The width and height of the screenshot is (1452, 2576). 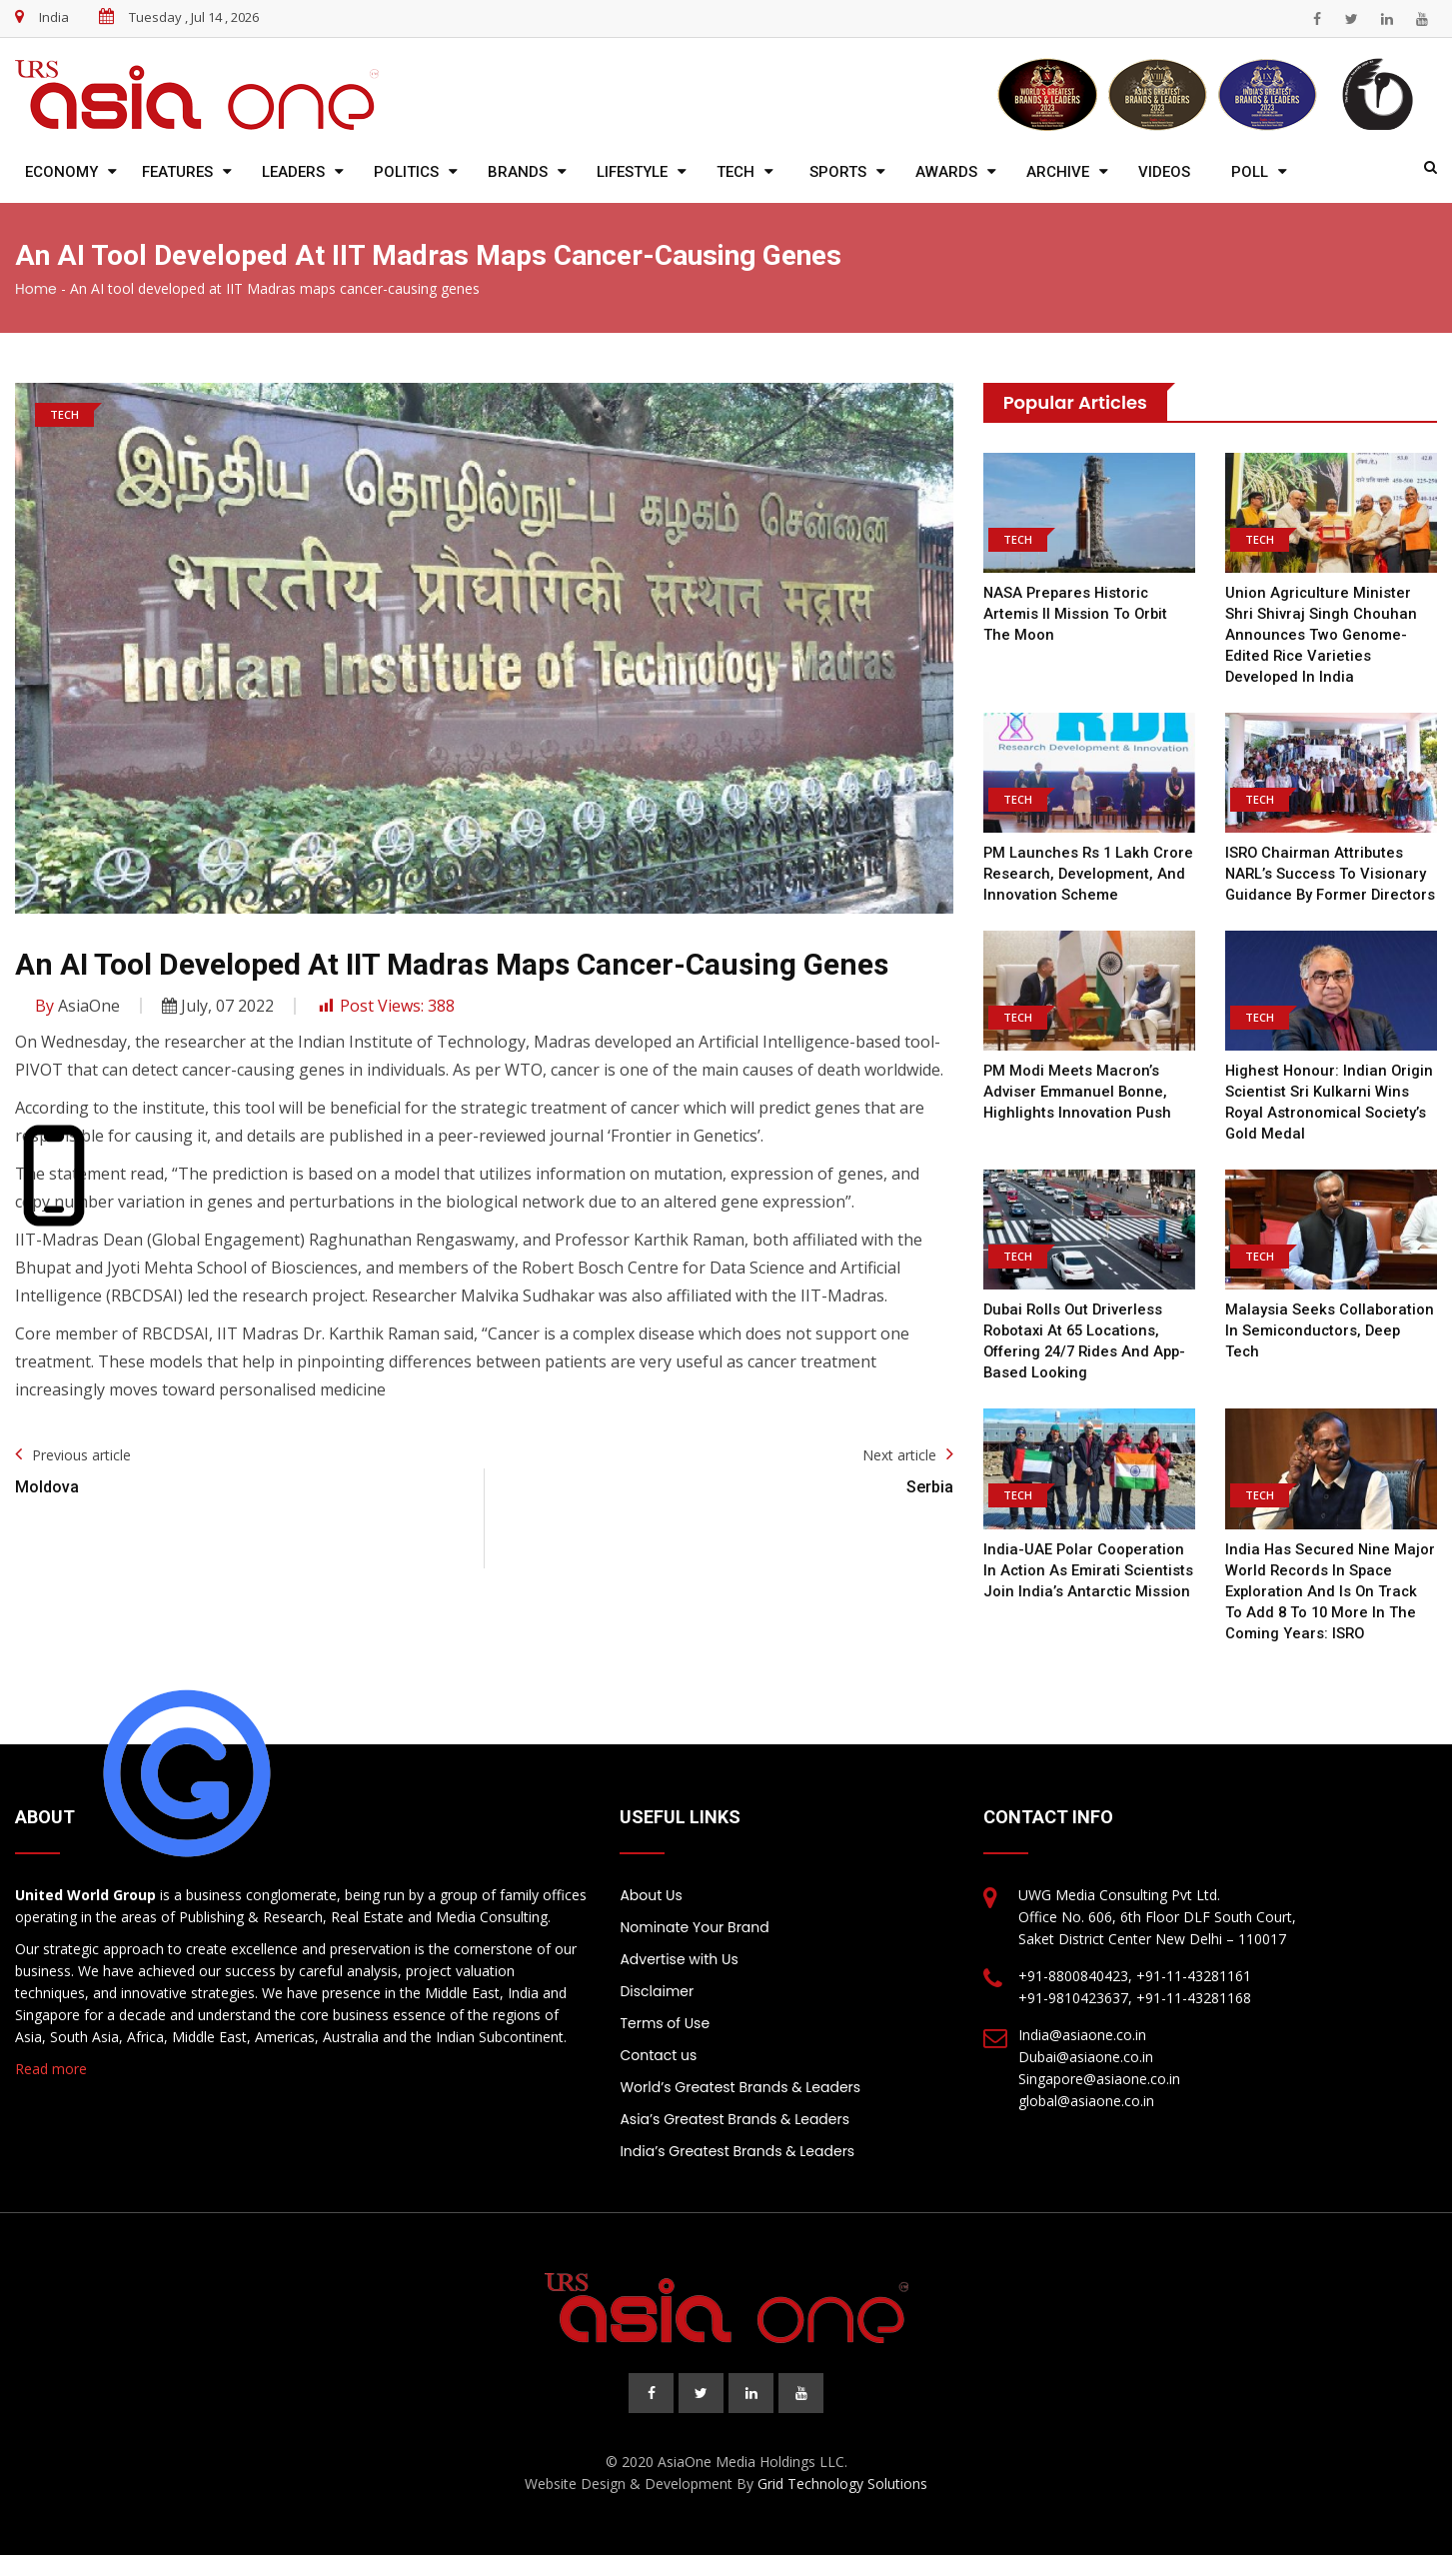 What do you see at coordinates (187, 1773) in the screenshot?
I see `open Grammarly writing assistant` at bounding box center [187, 1773].